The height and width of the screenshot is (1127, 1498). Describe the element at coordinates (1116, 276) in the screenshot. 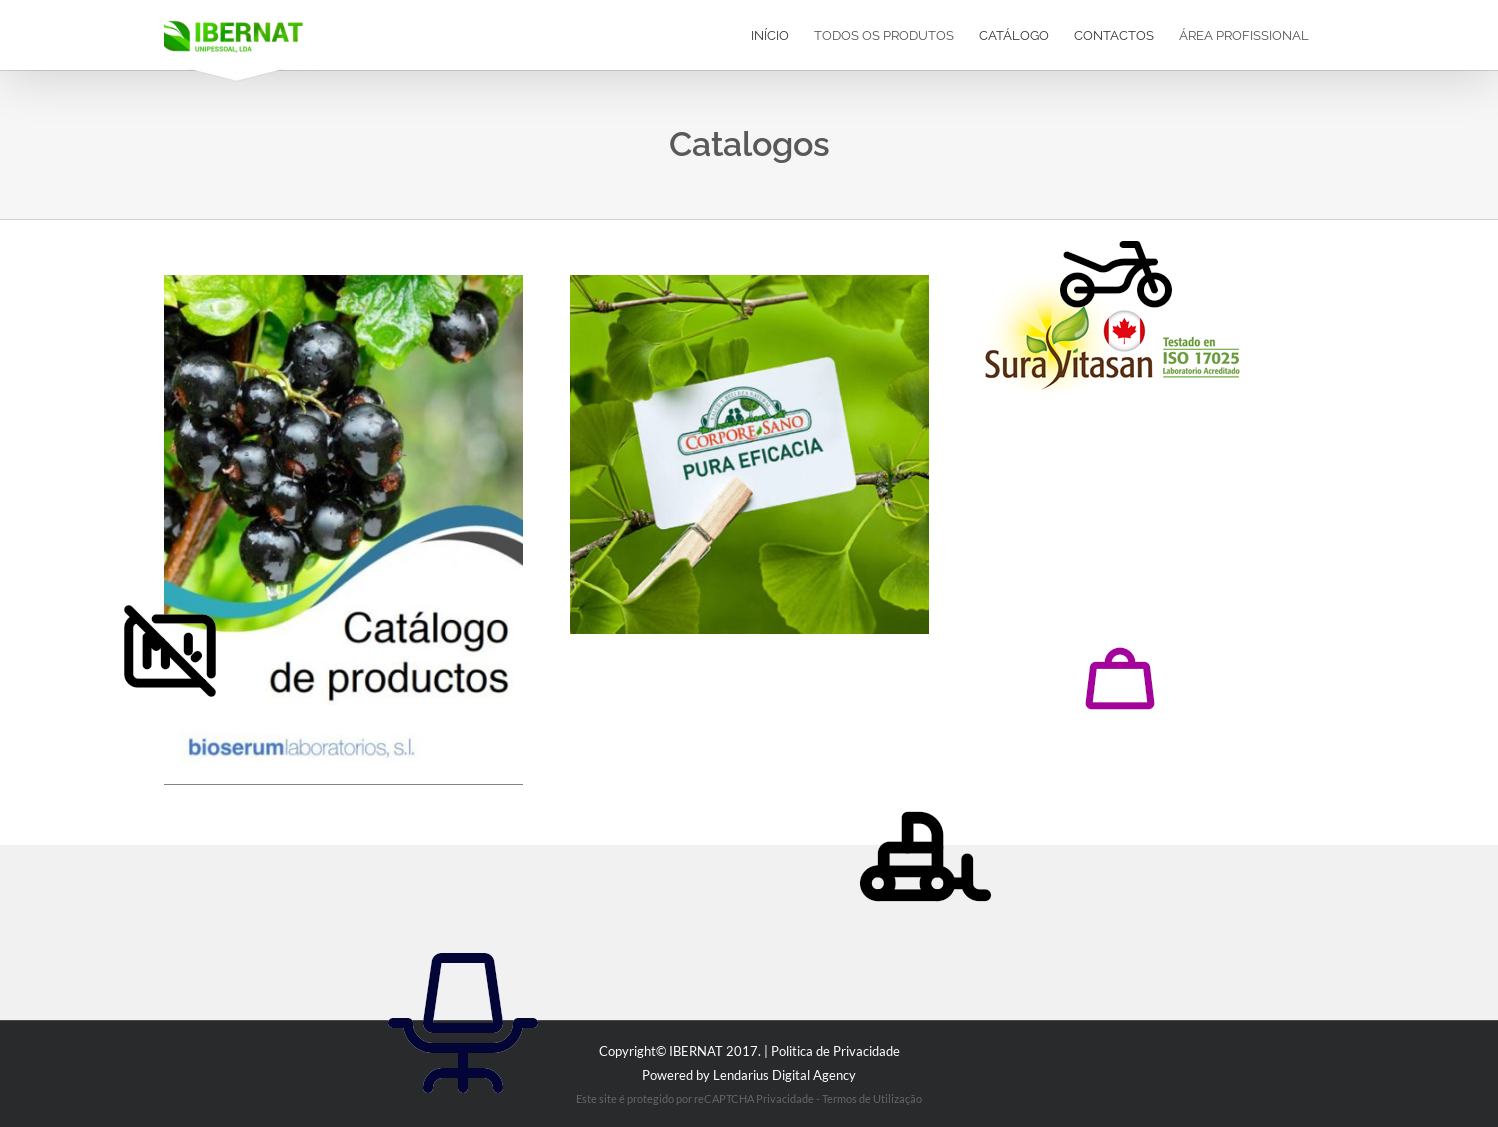

I see `select motorcycle as vehicle type` at that location.